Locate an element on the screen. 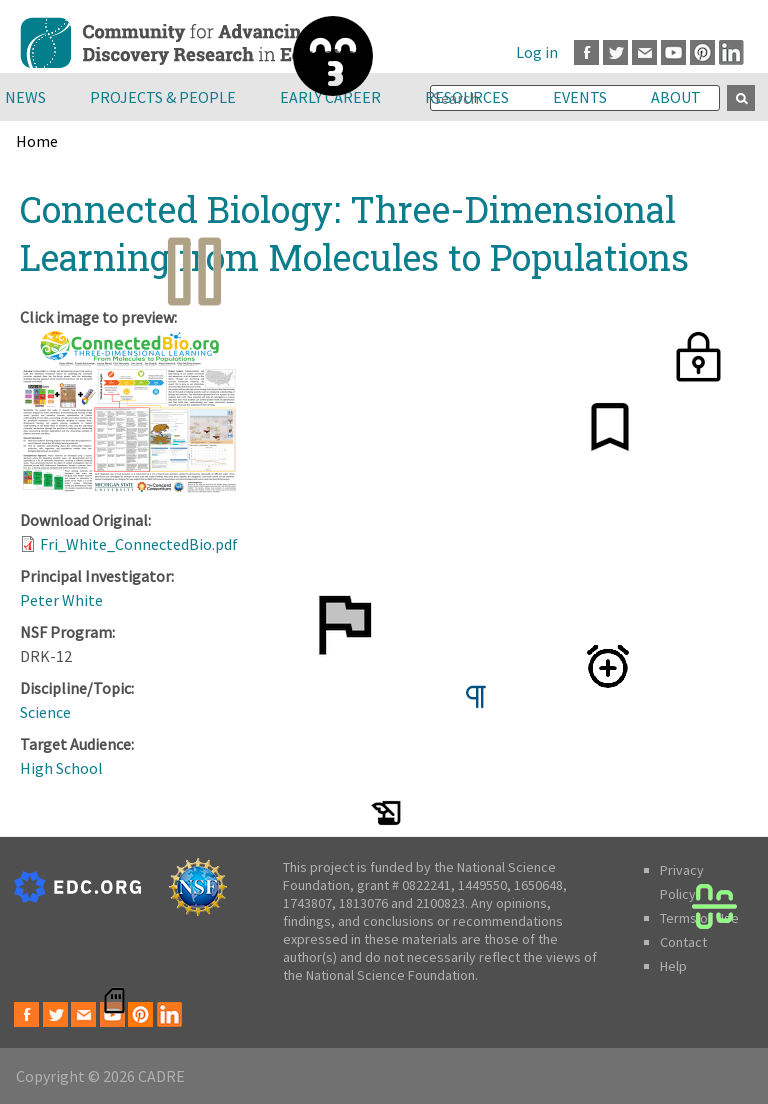 The height and width of the screenshot is (1104, 768). save this item for later is located at coordinates (610, 427).